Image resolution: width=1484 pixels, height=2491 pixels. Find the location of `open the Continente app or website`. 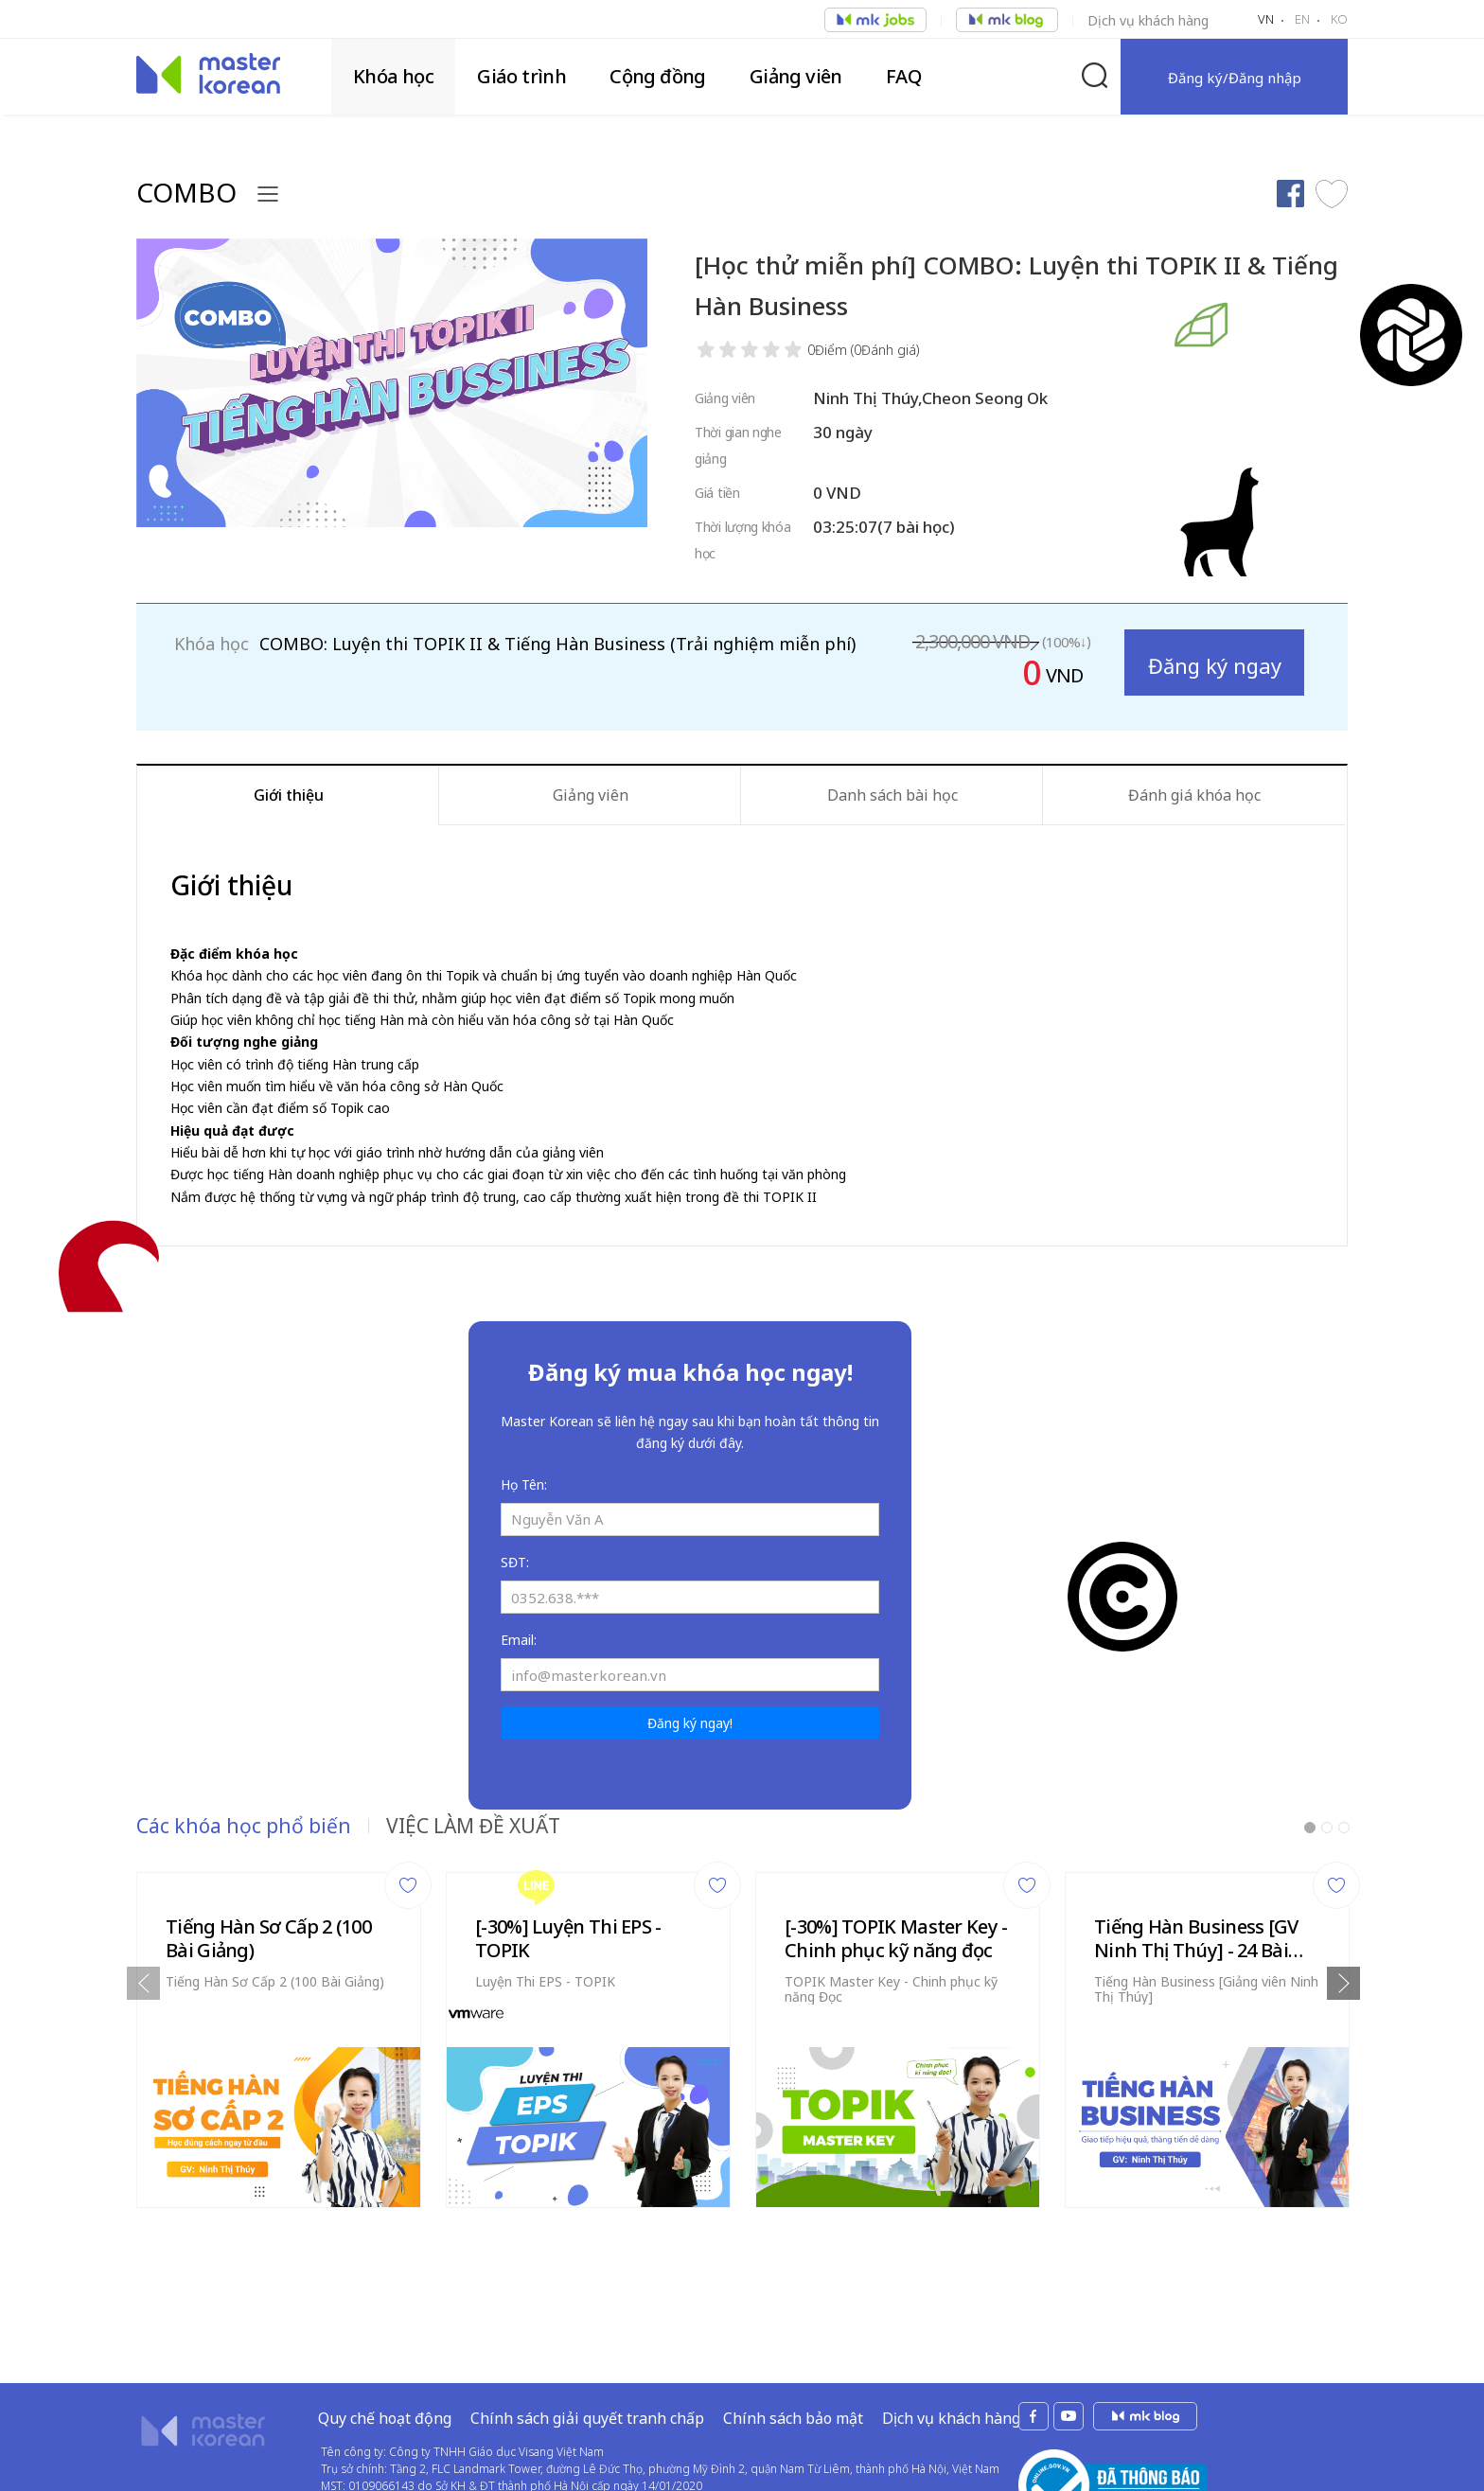

open the Continente app or website is located at coordinates (1122, 1597).